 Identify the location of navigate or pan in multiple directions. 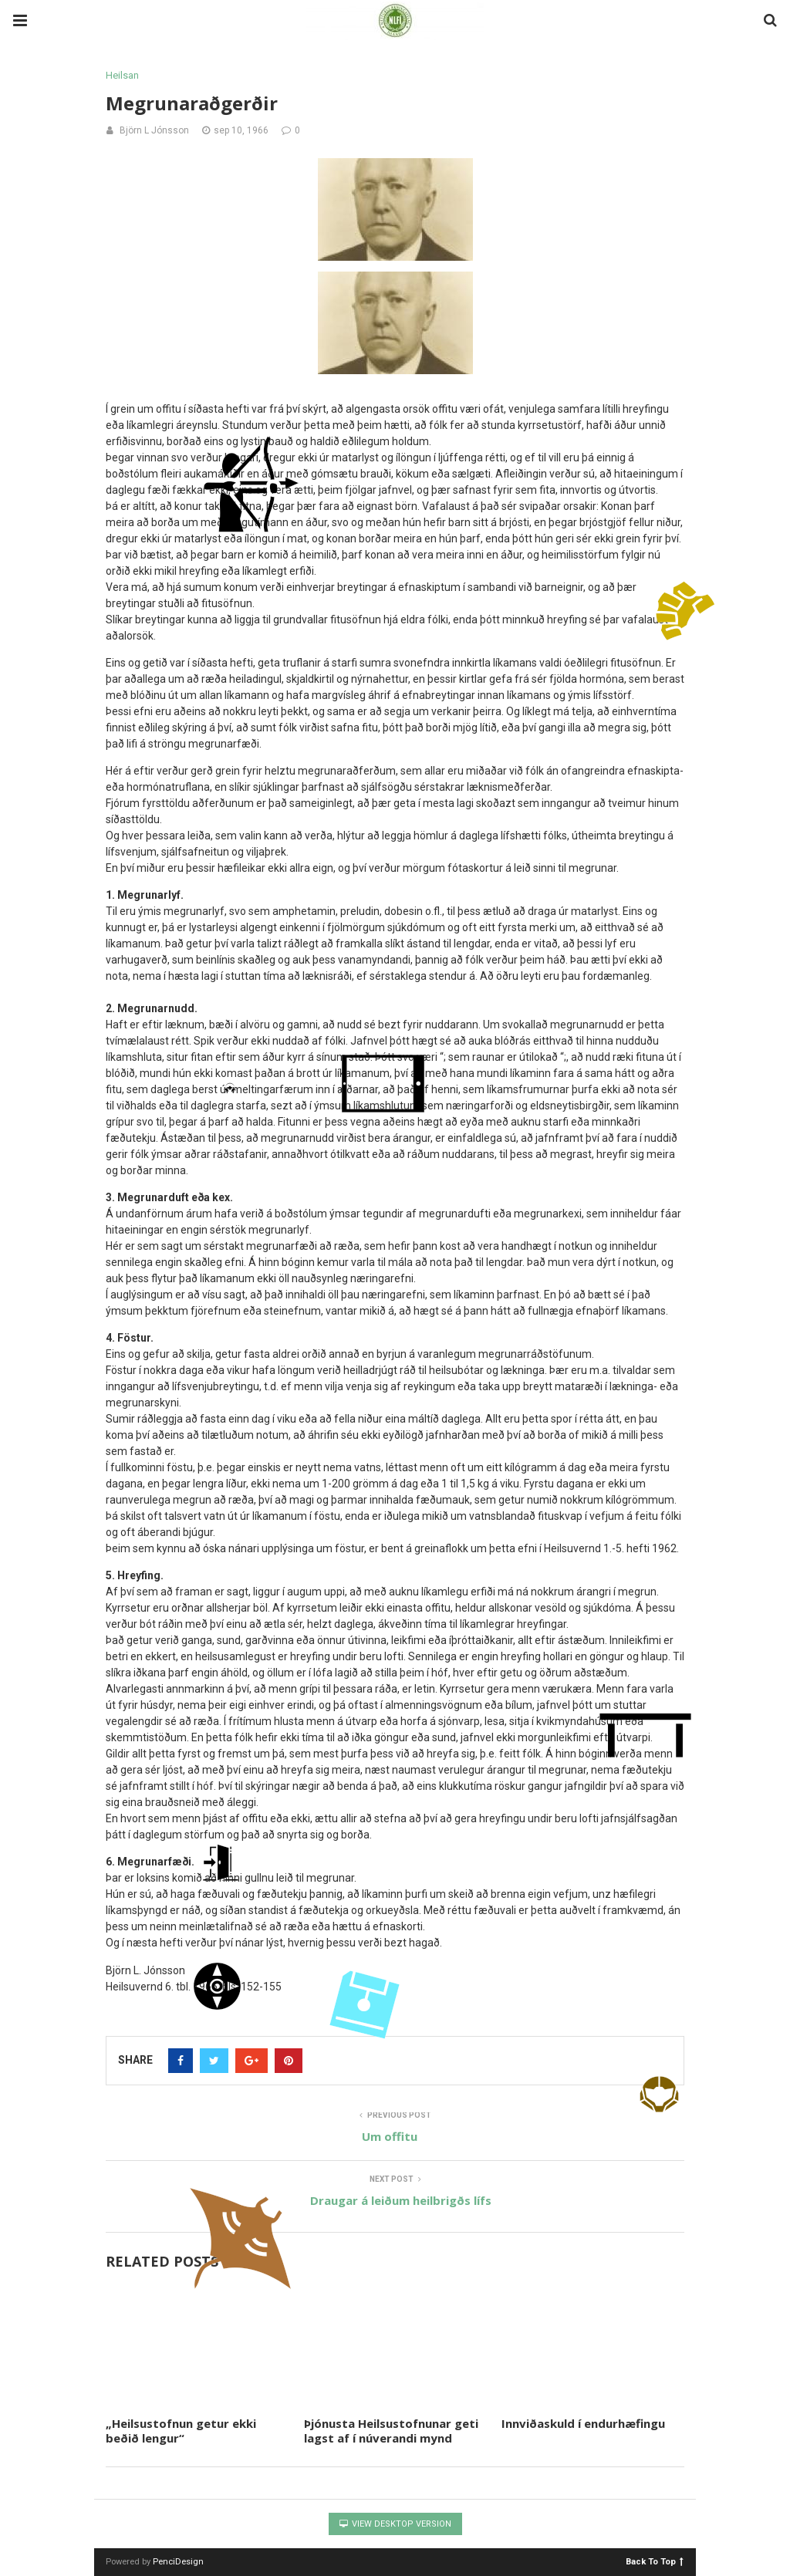
(217, 1986).